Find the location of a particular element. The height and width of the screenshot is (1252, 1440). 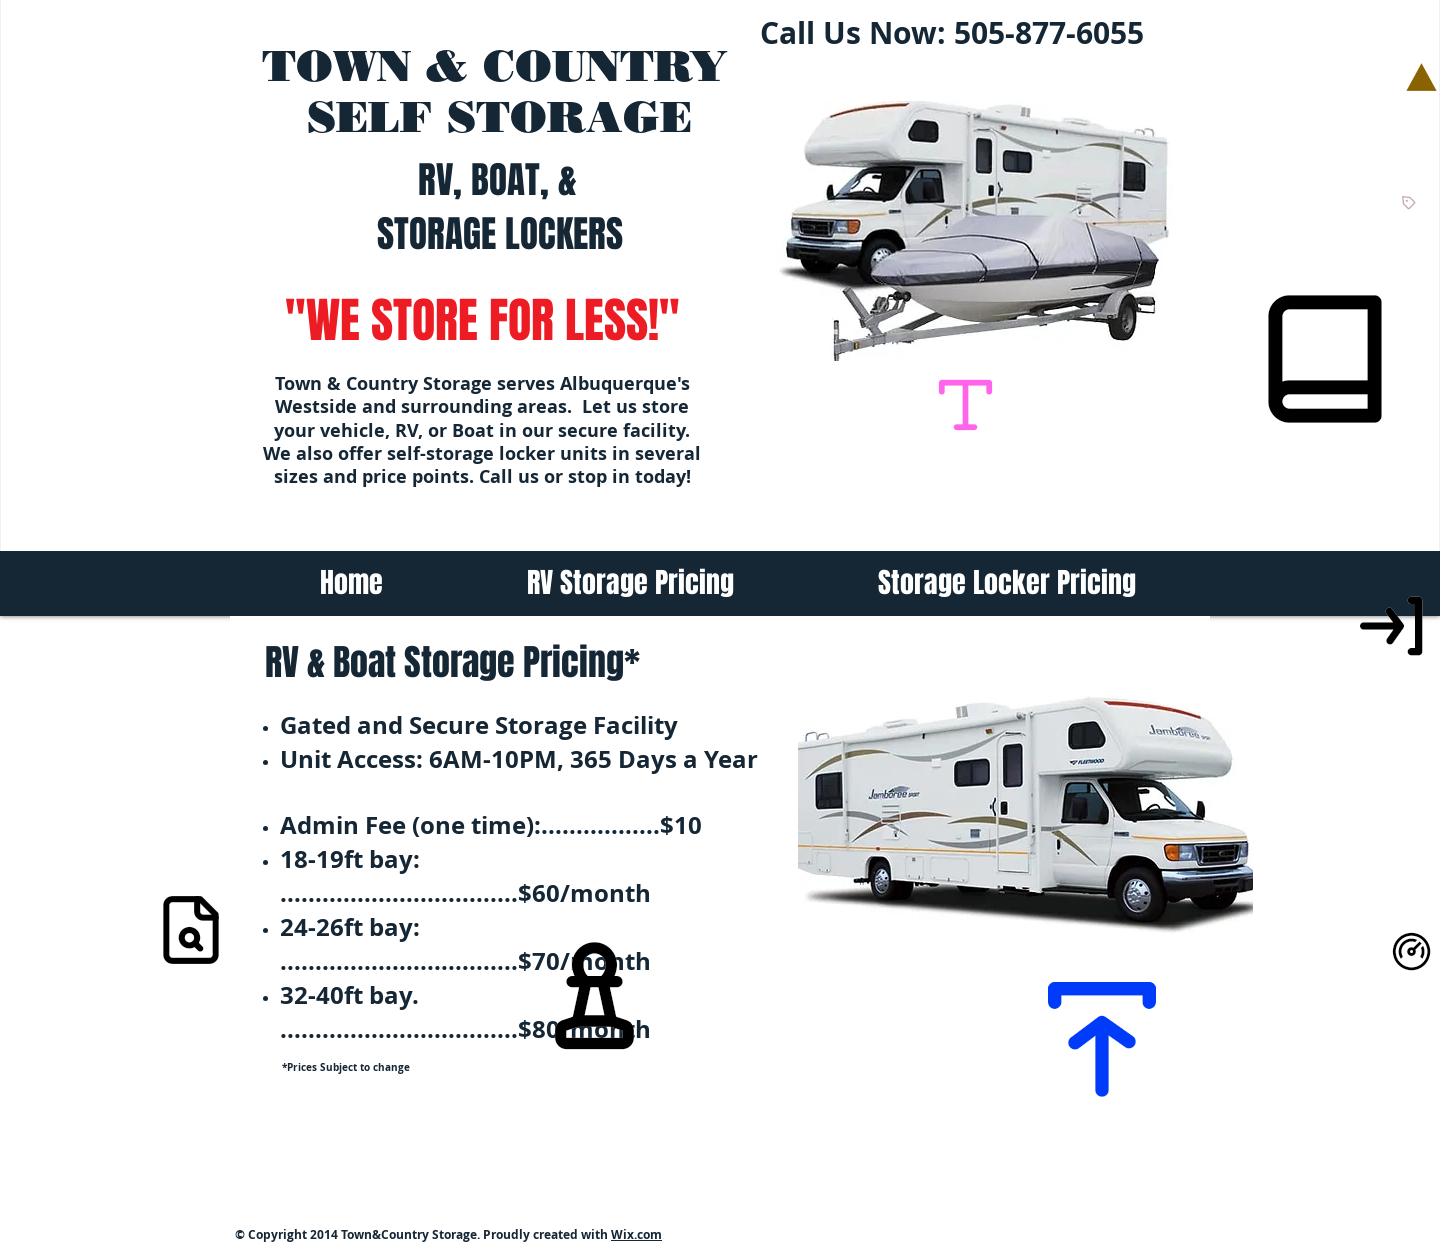

log in to your account is located at coordinates (1393, 626).